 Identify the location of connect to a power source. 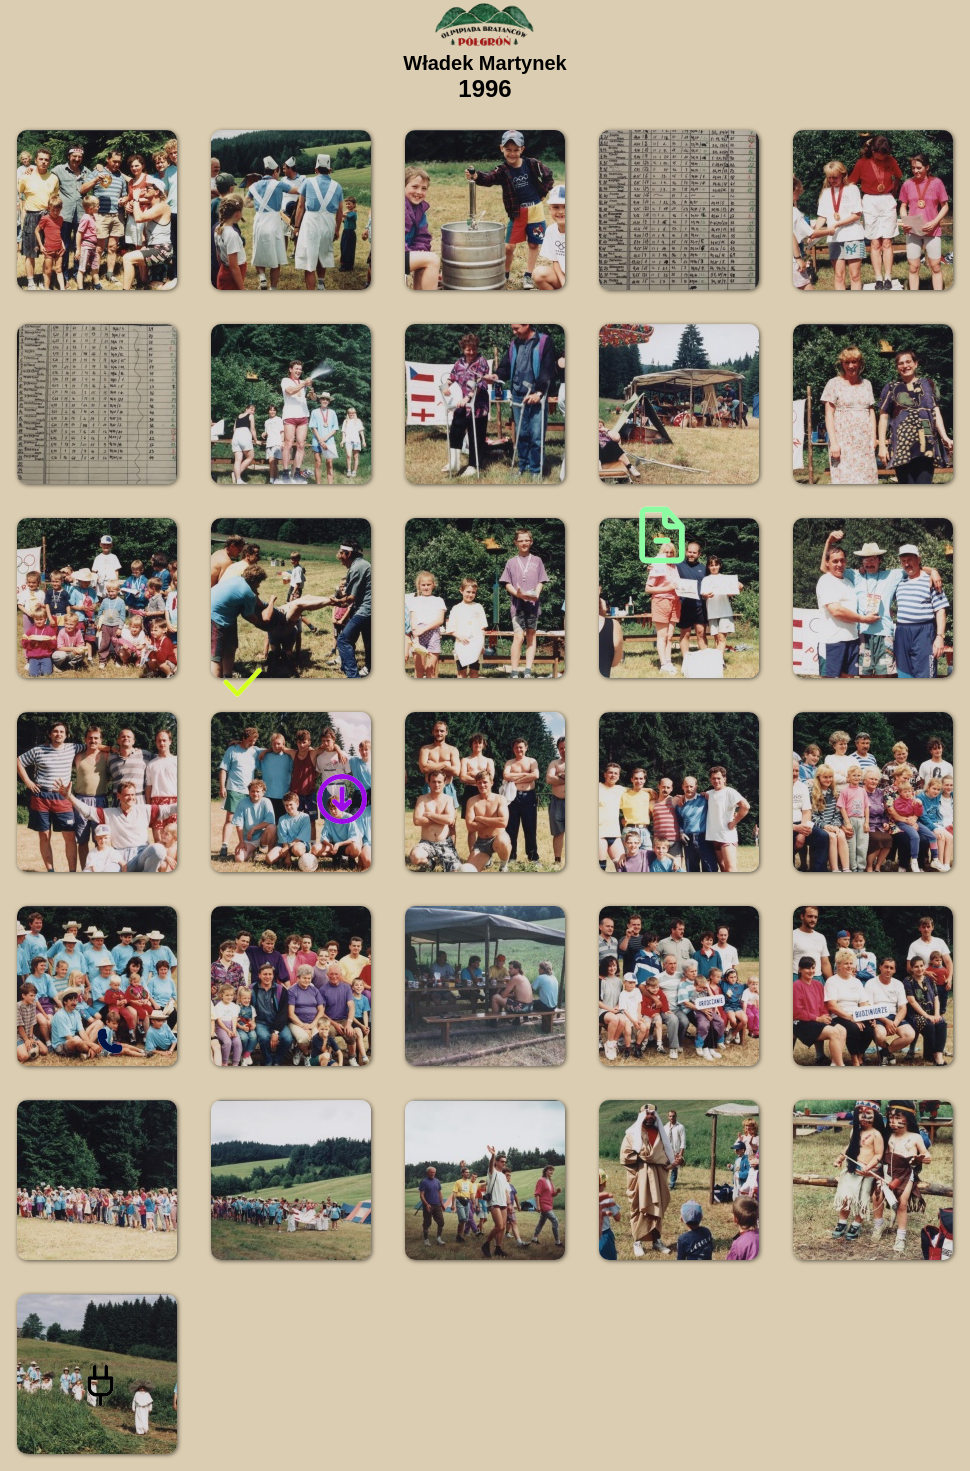
(100, 1385).